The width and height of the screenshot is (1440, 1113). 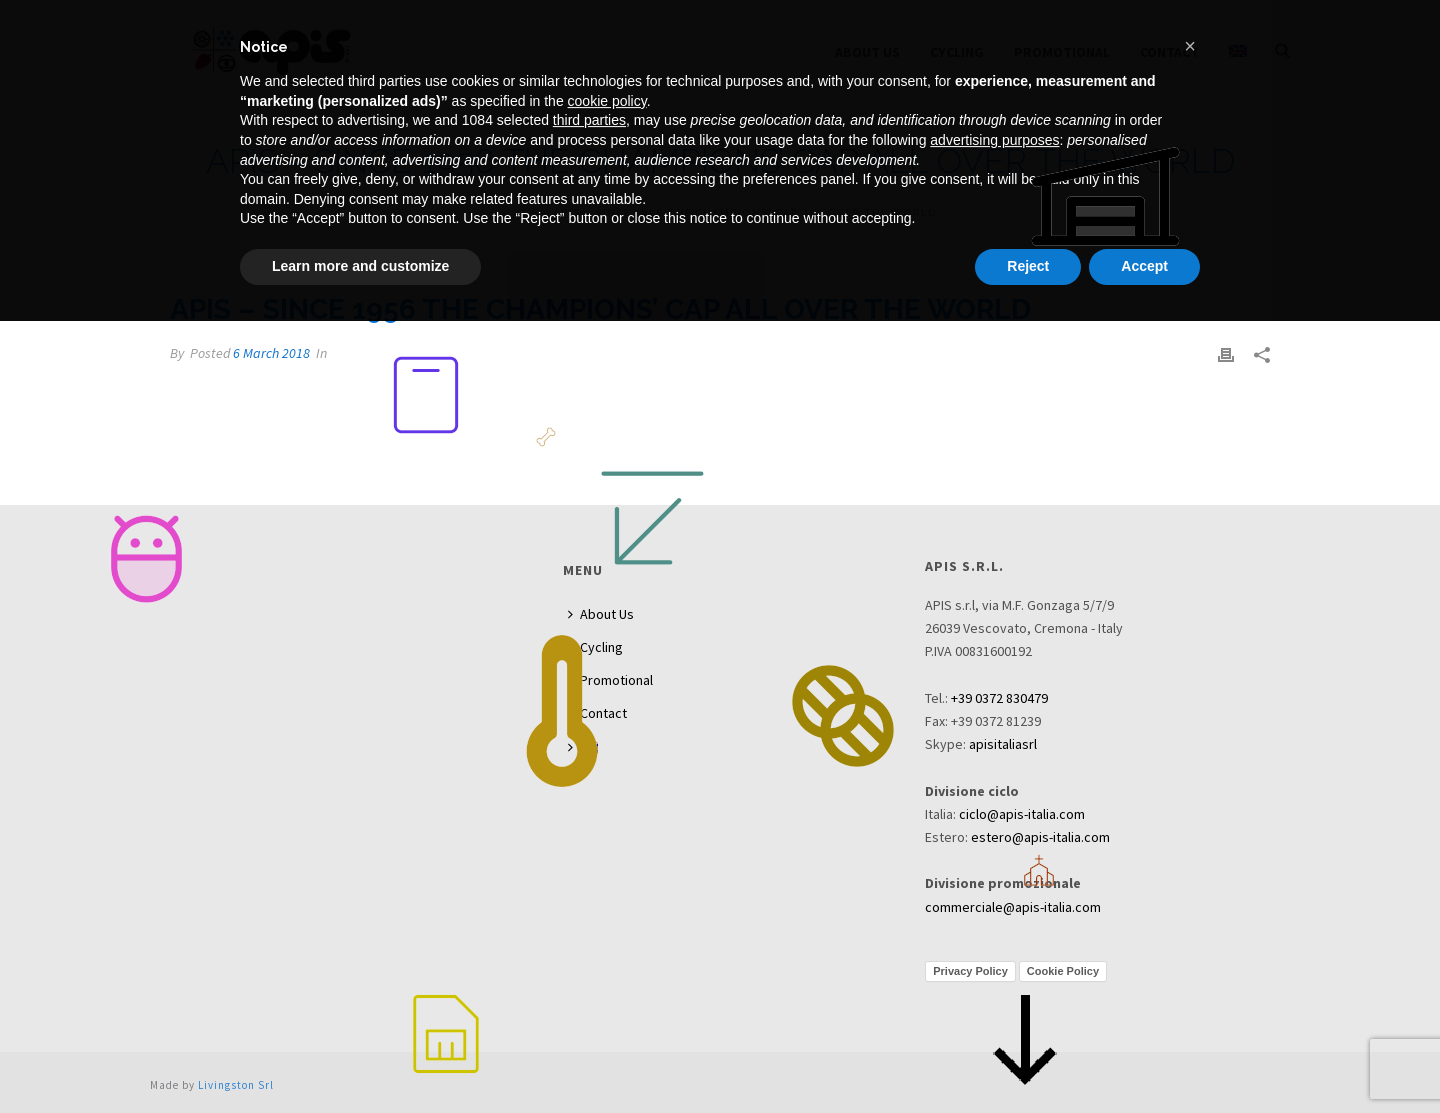 I want to click on move item to bottom-left corner, so click(x=648, y=518).